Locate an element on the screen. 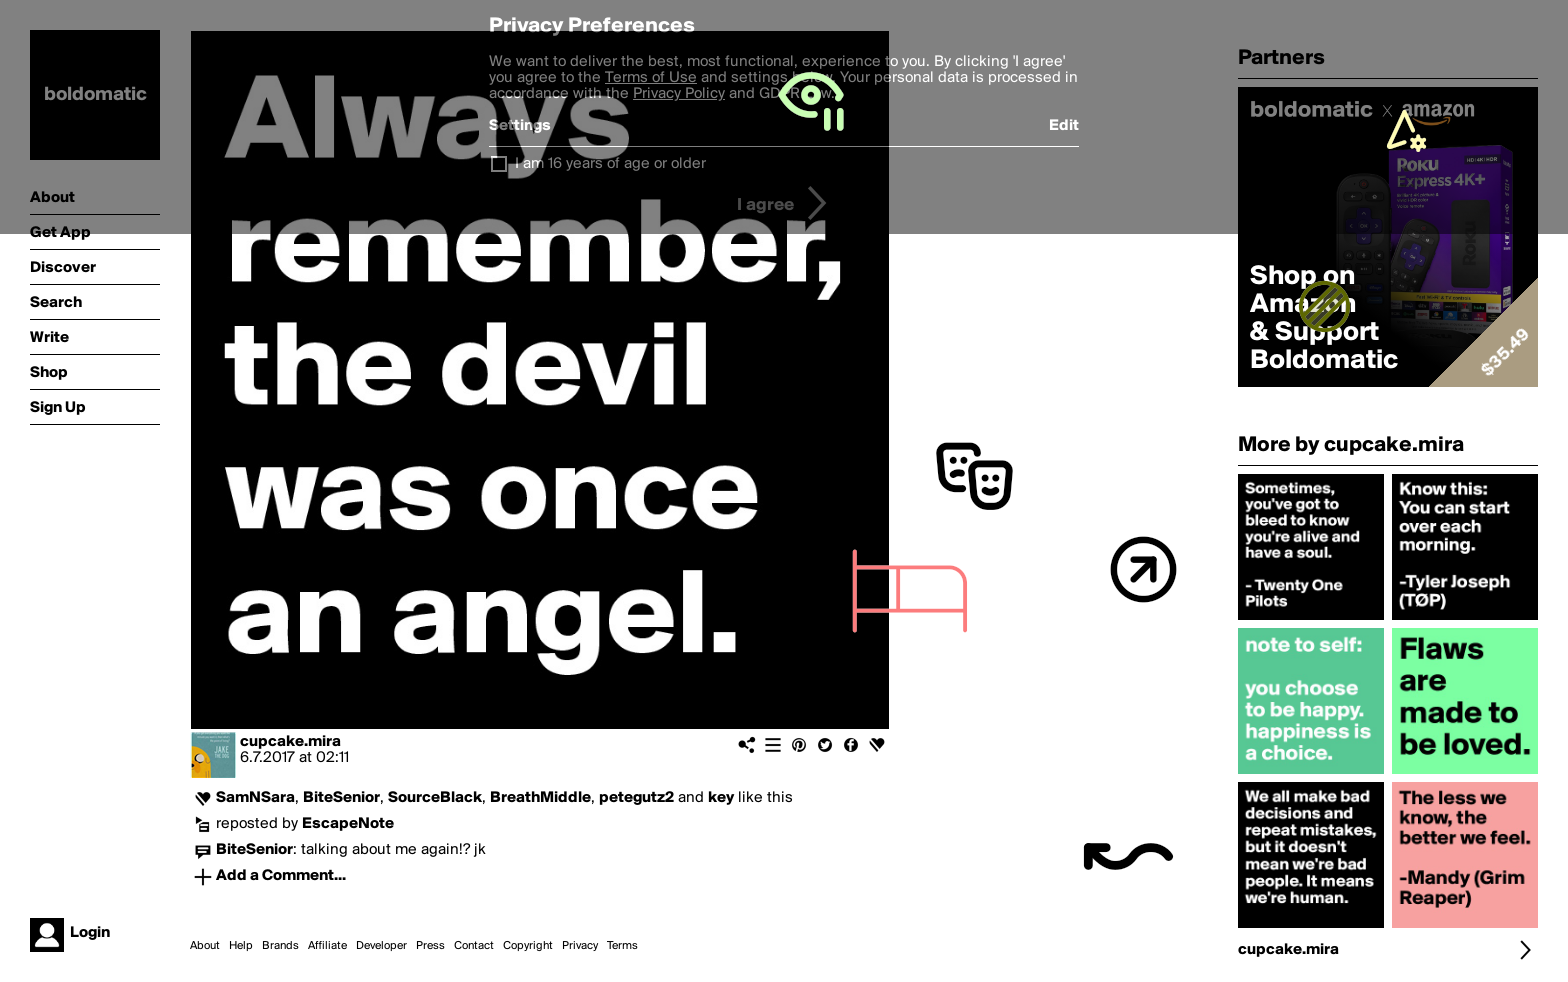  pause visibility or viewing mode is located at coordinates (811, 95).